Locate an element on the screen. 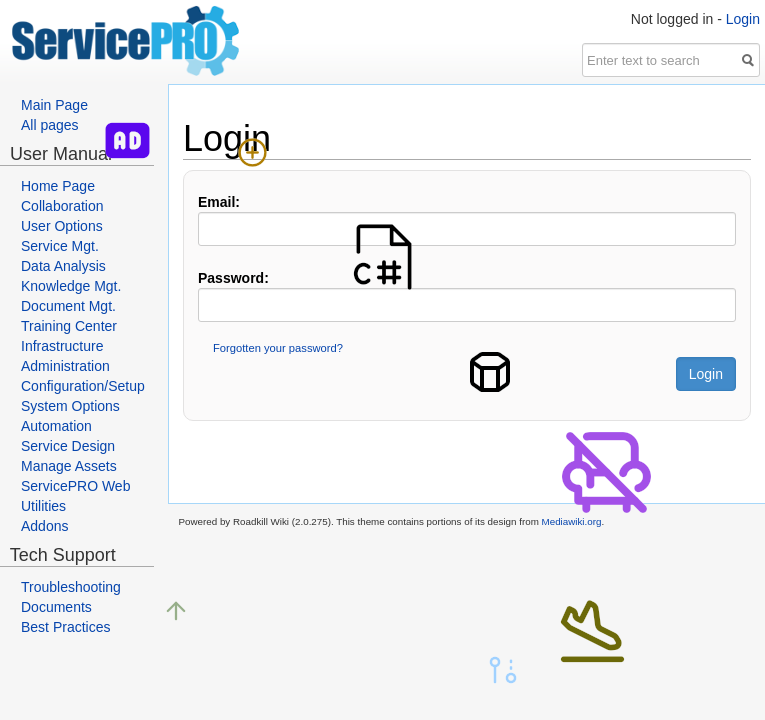 The width and height of the screenshot is (765, 720). indicates sponsored or advertisement content is located at coordinates (127, 140).